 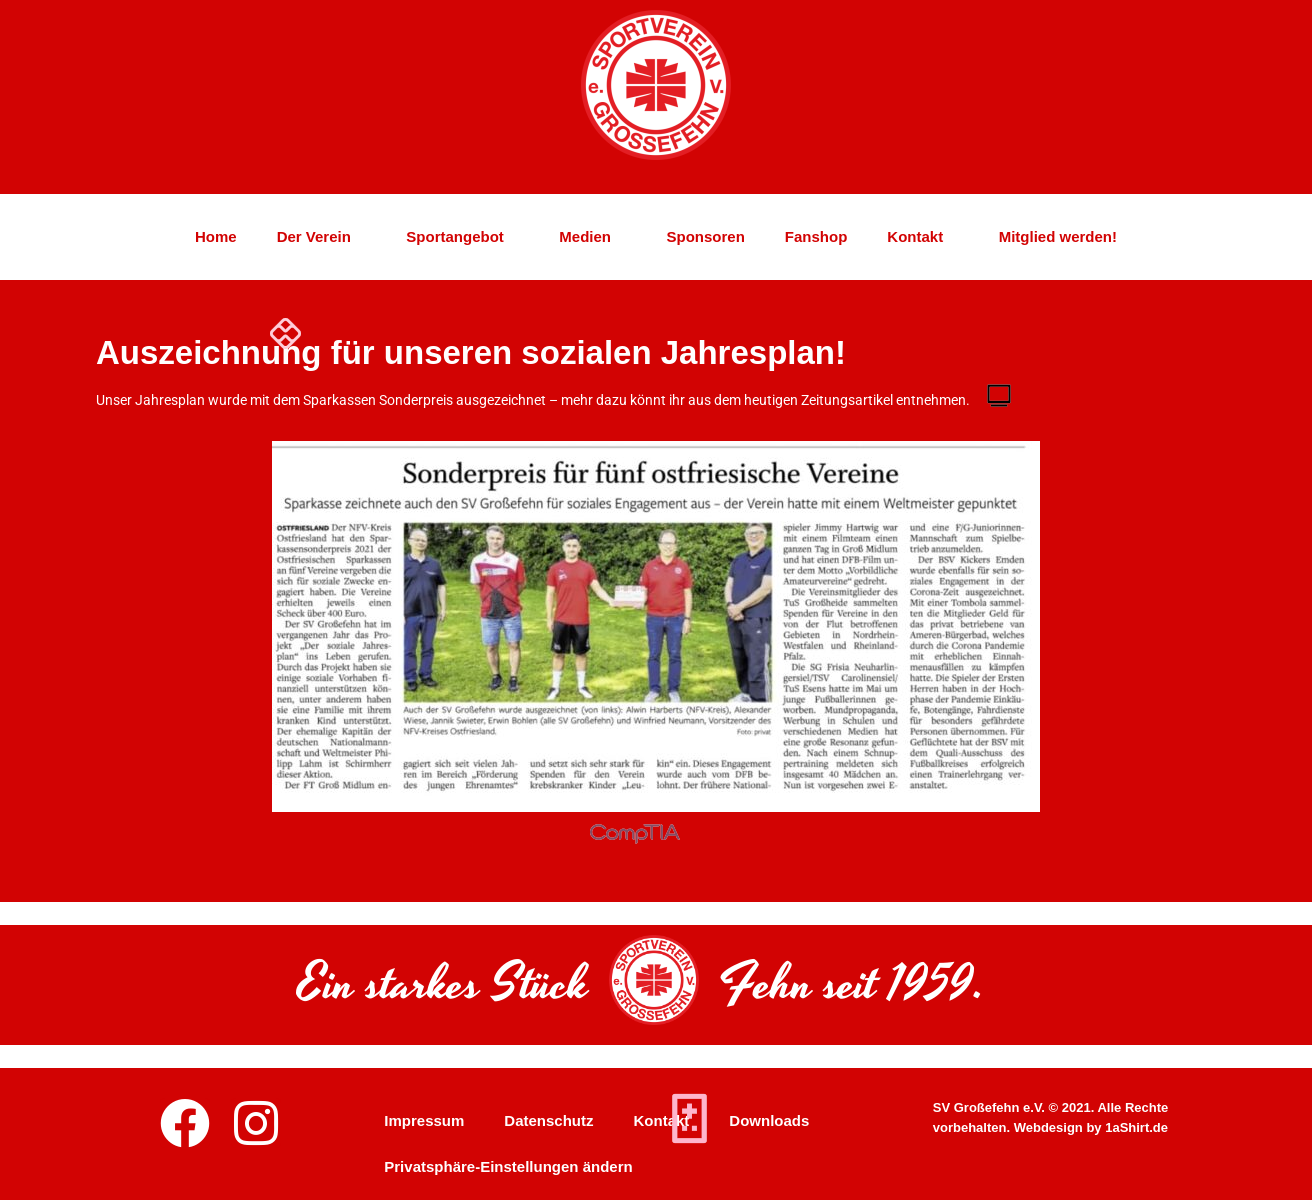 I want to click on access tv or display settings, so click(x=999, y=395).